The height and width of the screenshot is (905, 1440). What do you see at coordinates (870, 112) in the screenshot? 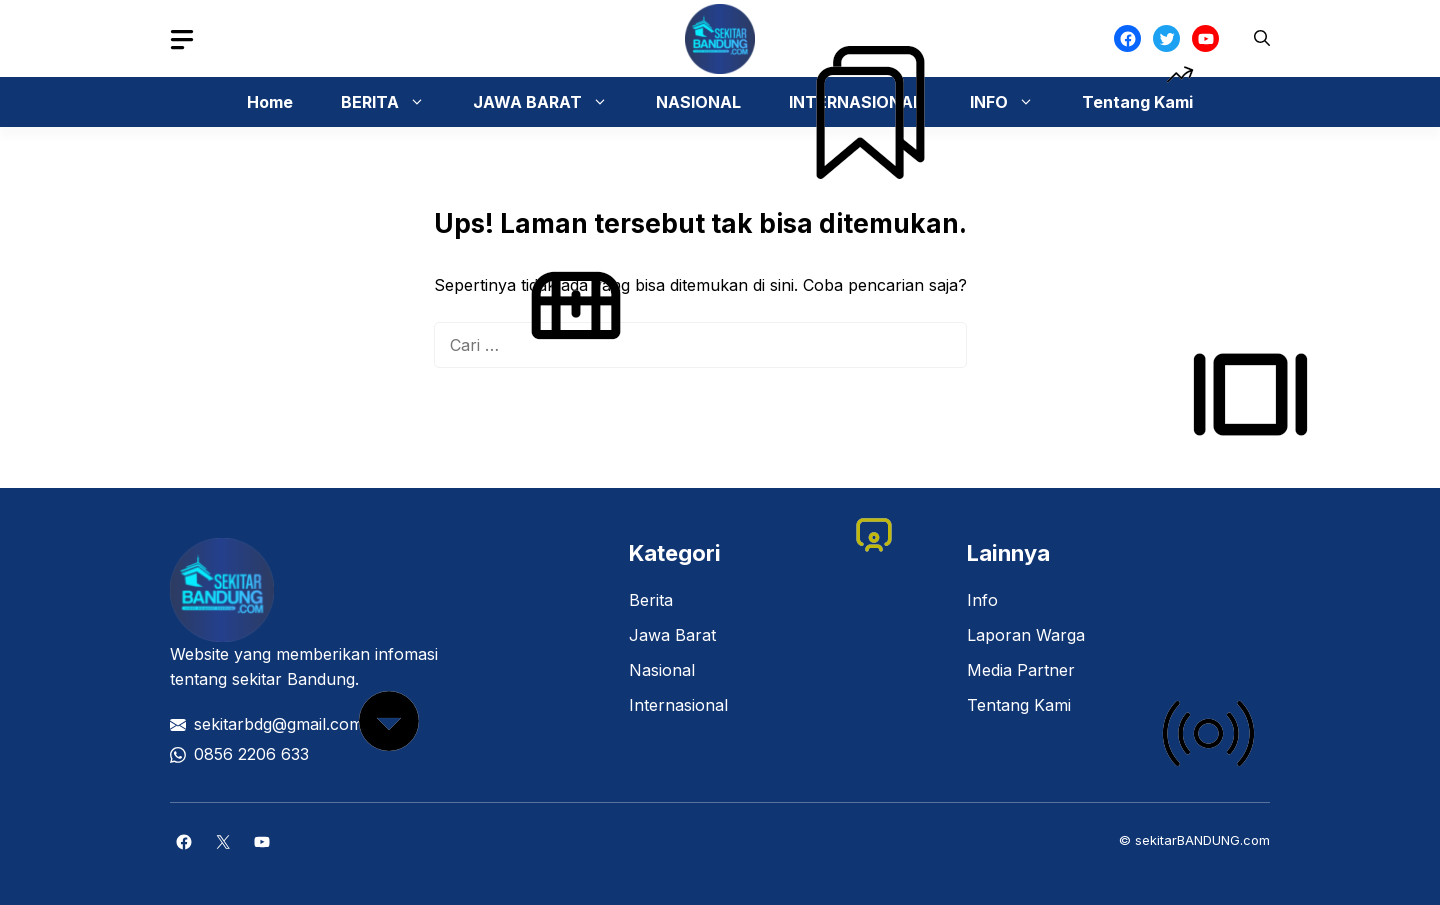
I see `view all saved bookmarks` at bounding box center [870, 112].